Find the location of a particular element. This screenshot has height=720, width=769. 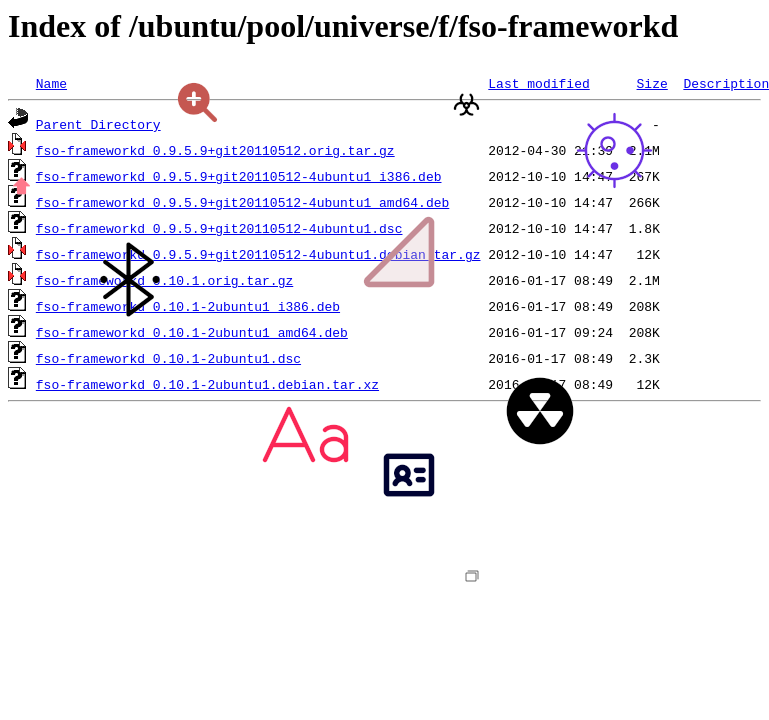

adjust font or text size settings is located at coordinates (307, 436).